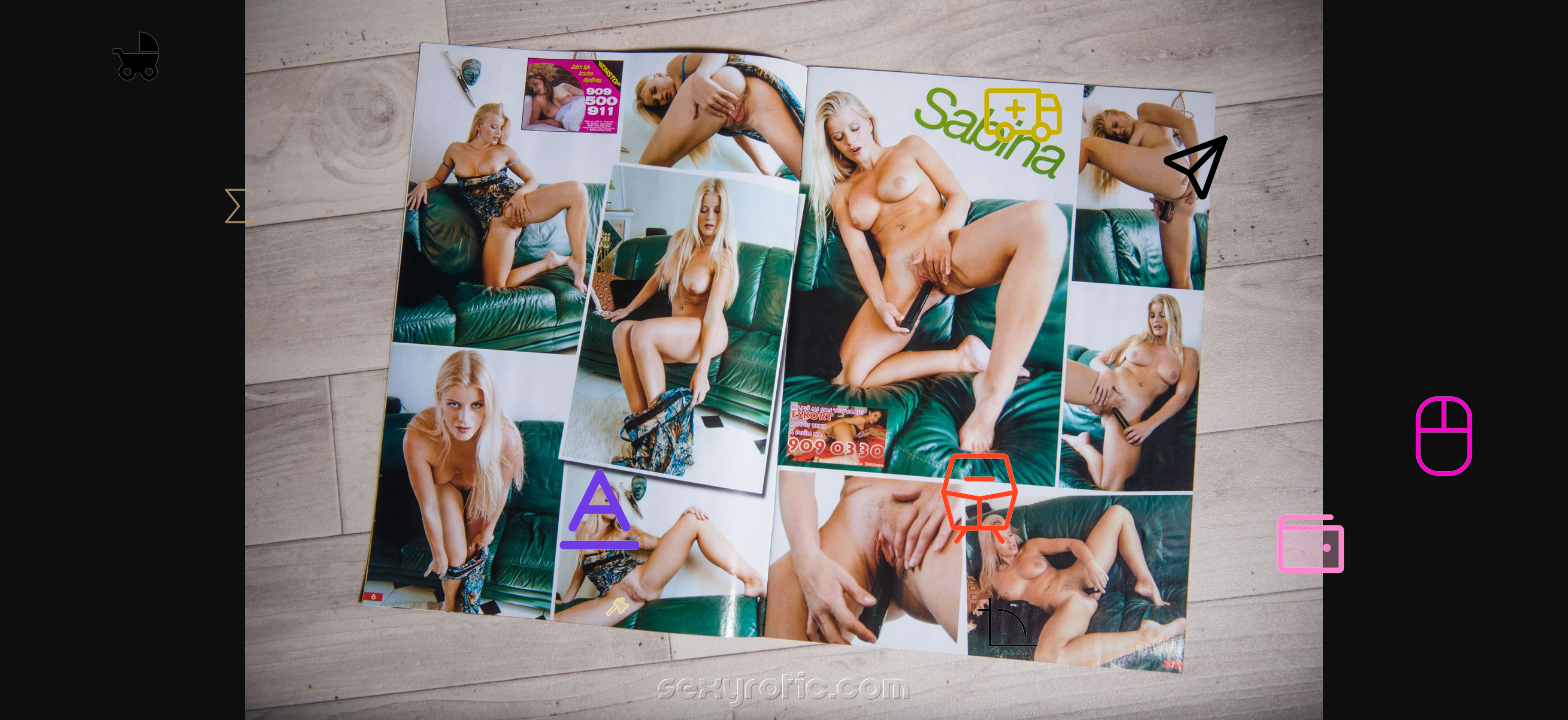 This screenshot has width=1568, height=720. I want to click on access your wallet or payment methods, so click(1309, 546).